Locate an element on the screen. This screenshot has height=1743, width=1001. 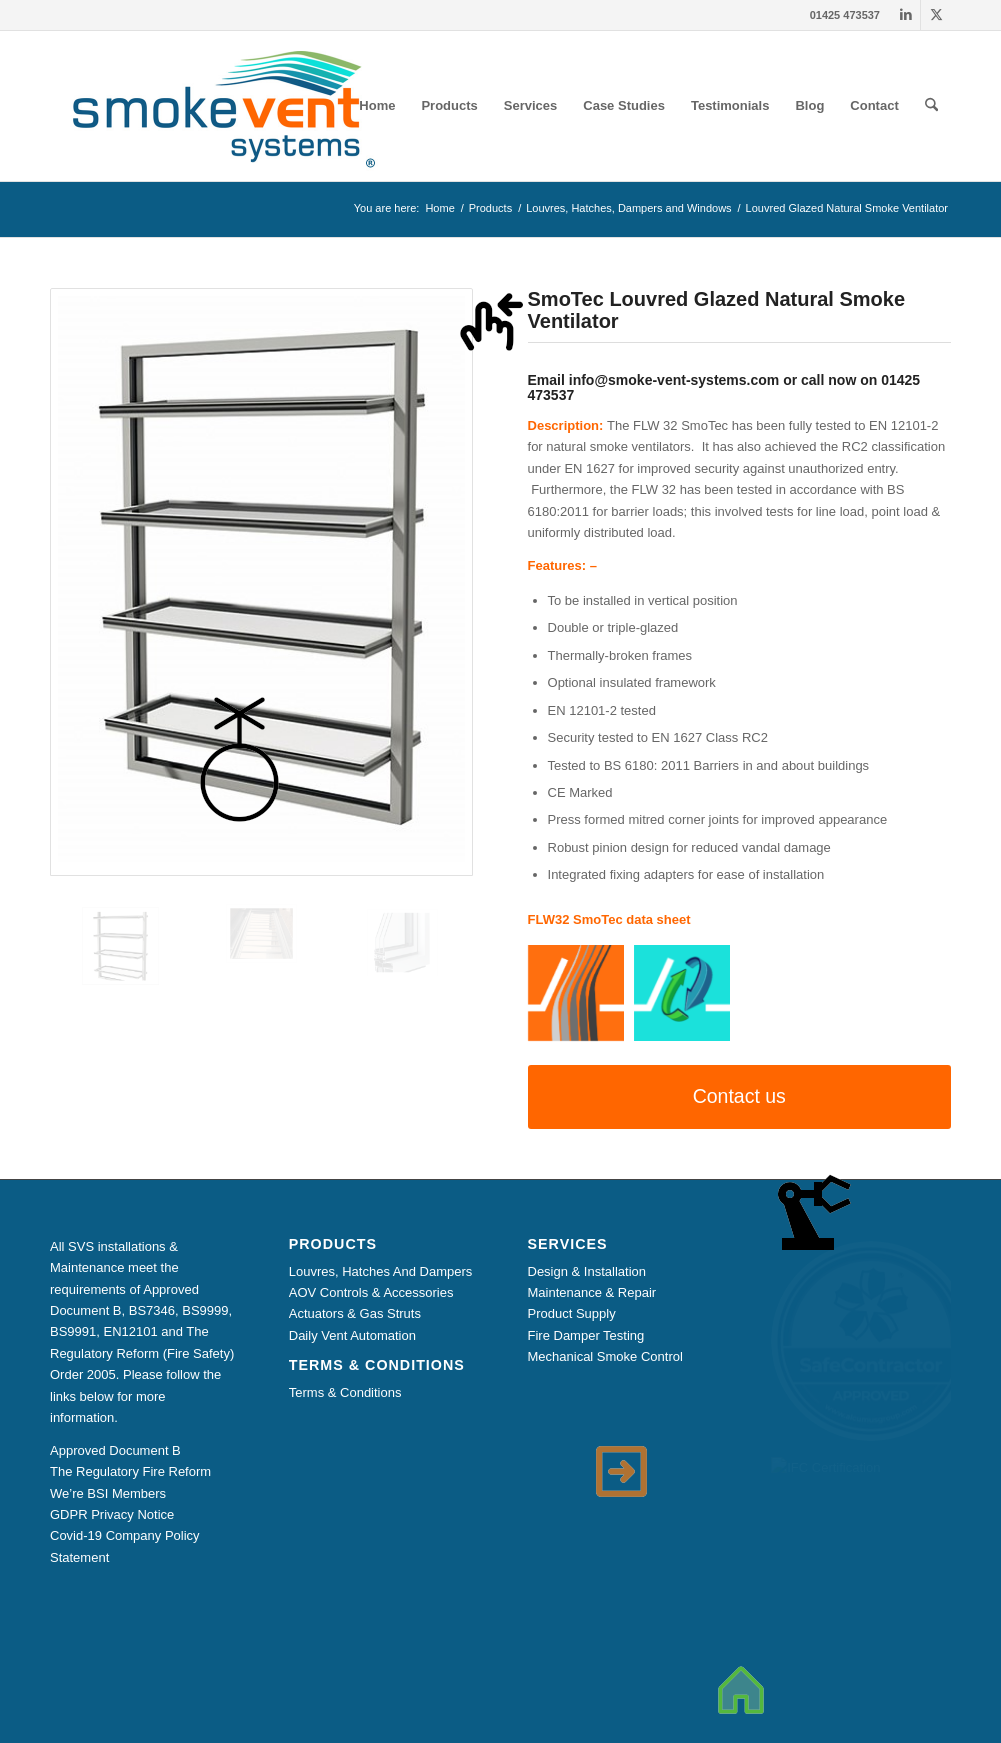
access precision manufacturing settings is located at coordinates (814, 1214).